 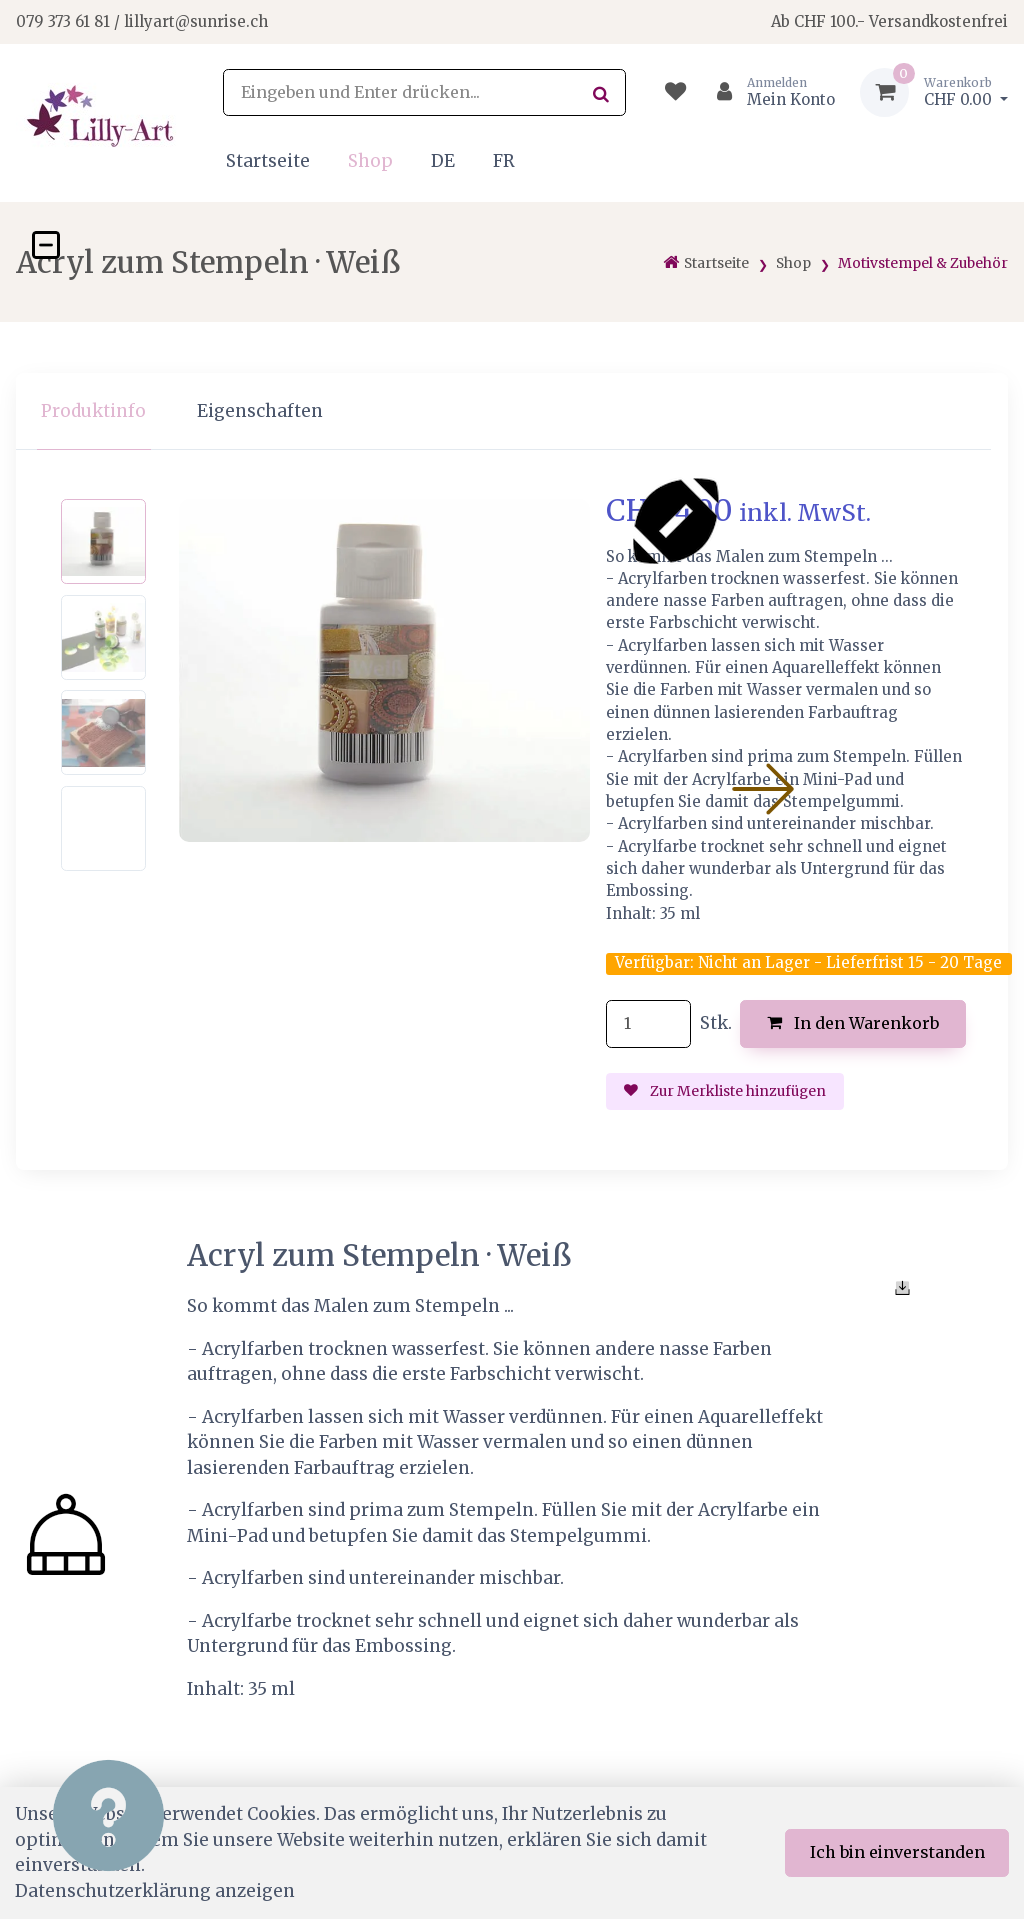 What do you see at coordinates (46, 245) in the screenshot?
I see `collapse or minimize a section` at bounding box center [46, 245].